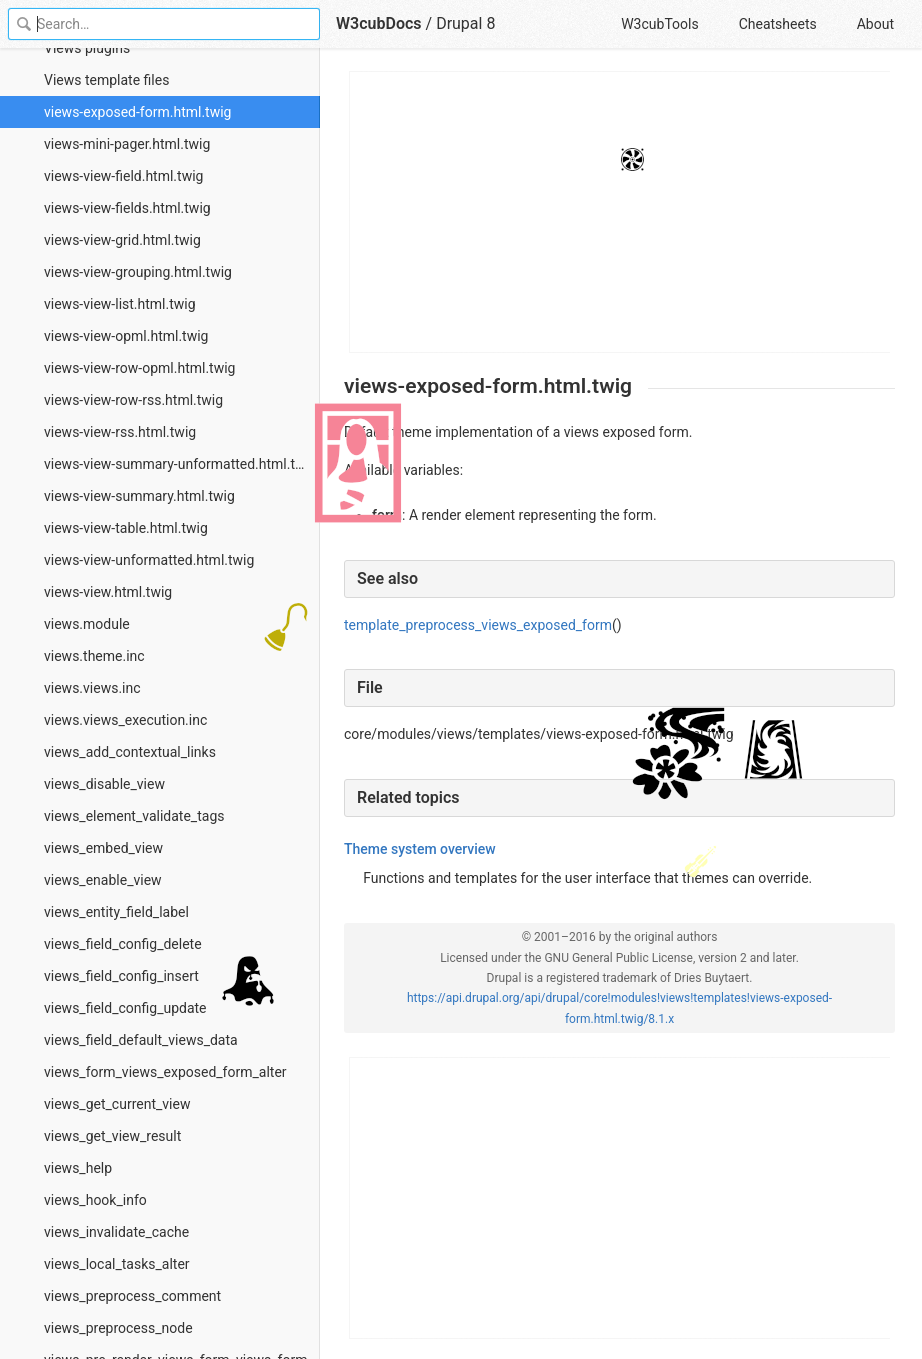 The image size is (922, 1359). What do you see at coordinates (773, 749) in the screenshot?
I see `enter a magical portal or gateway` at bounding box center [773, 749].